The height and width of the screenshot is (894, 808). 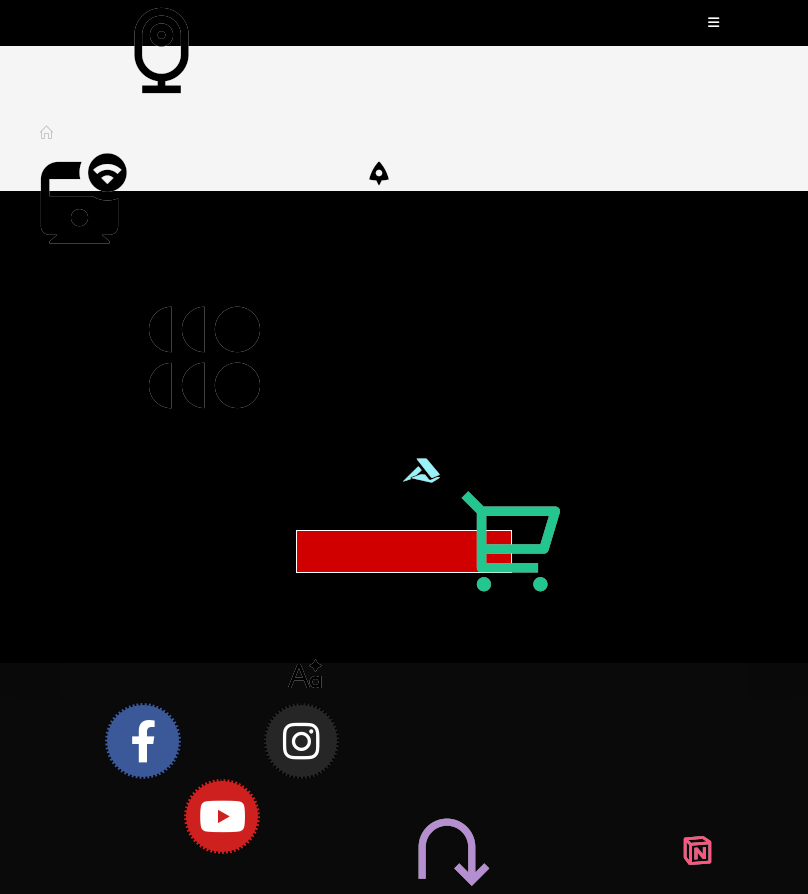 What do you see at coordinates (79, 200) in the screenshot?
I see `indicates wifi is available on this train` at bounding box center [79, 200].